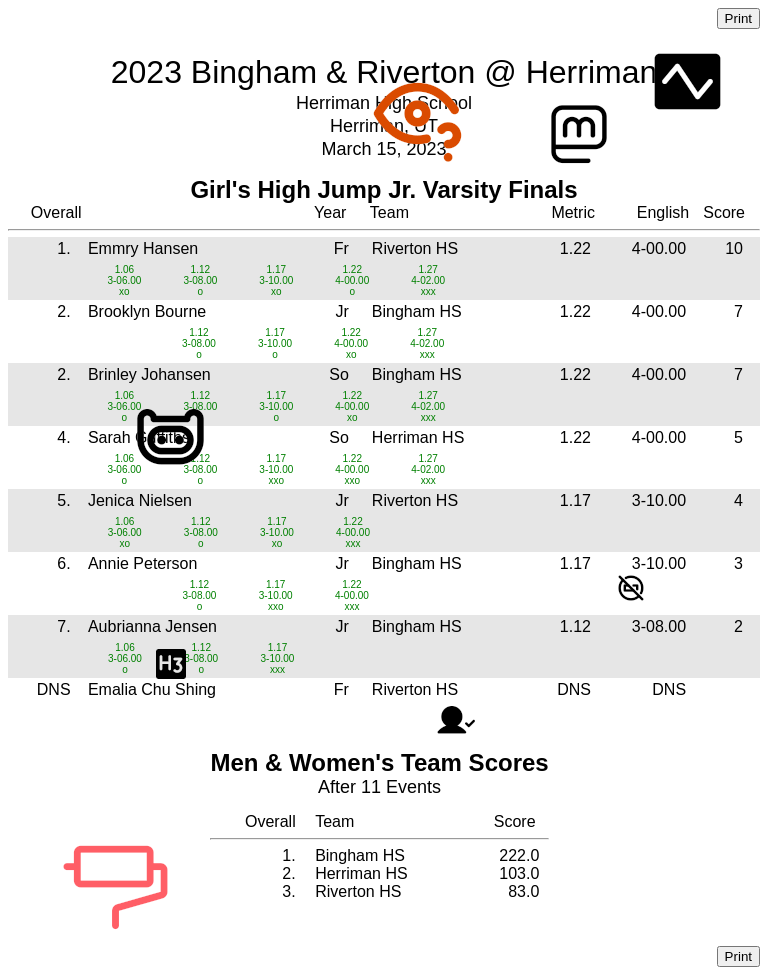 Image resolution: width=768 pixels, height=967 pixels. I want to click on format text as heading level 3, so click(171, 664).